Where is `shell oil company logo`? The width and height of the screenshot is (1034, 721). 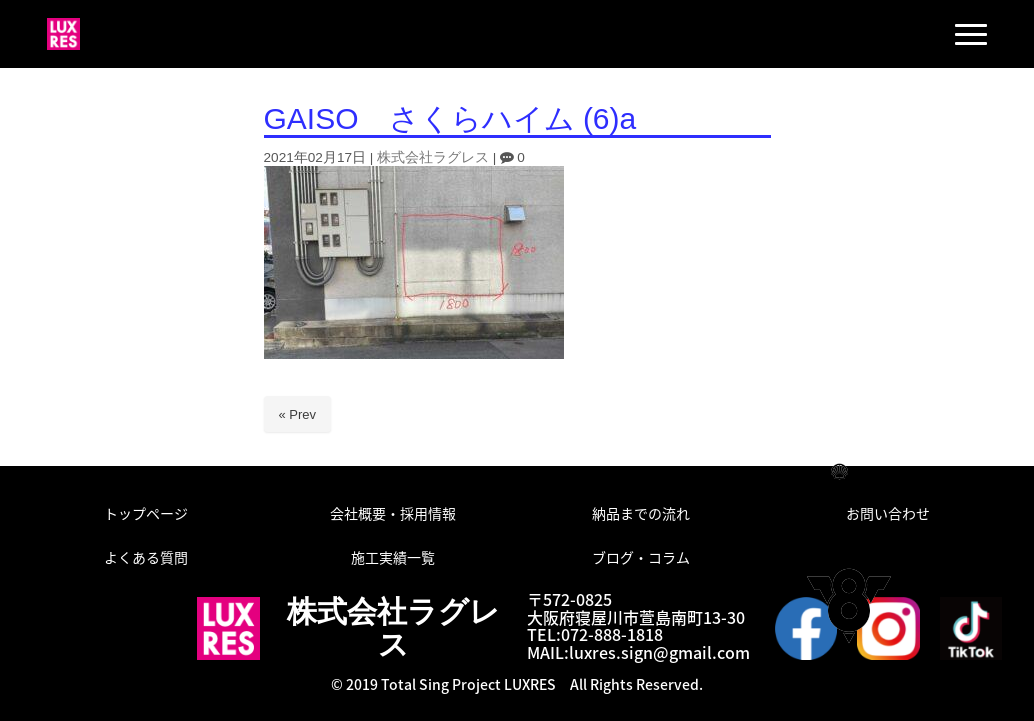 shell oil company logo is located at coordinates (839, 471).